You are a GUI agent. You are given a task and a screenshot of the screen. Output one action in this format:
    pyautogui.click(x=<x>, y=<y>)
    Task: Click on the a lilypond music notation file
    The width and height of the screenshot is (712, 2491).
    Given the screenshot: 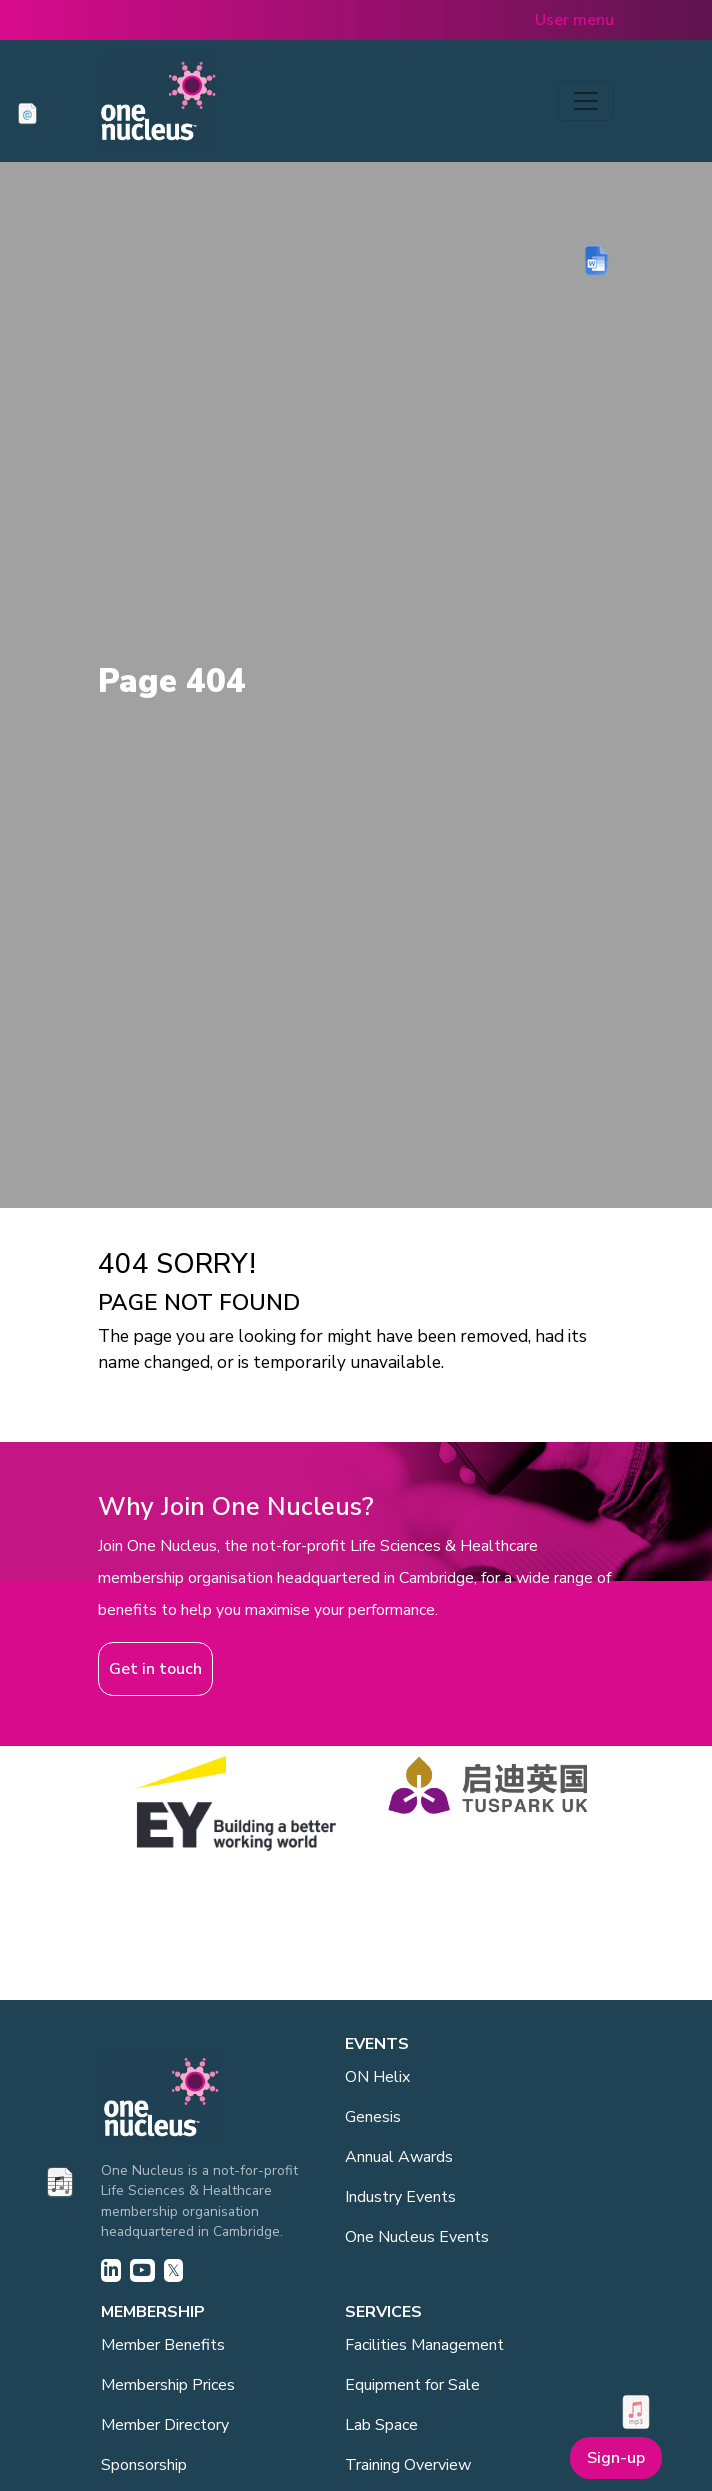 What is the action you would take?
    pyautogui.click(x=60, y=2182)
    